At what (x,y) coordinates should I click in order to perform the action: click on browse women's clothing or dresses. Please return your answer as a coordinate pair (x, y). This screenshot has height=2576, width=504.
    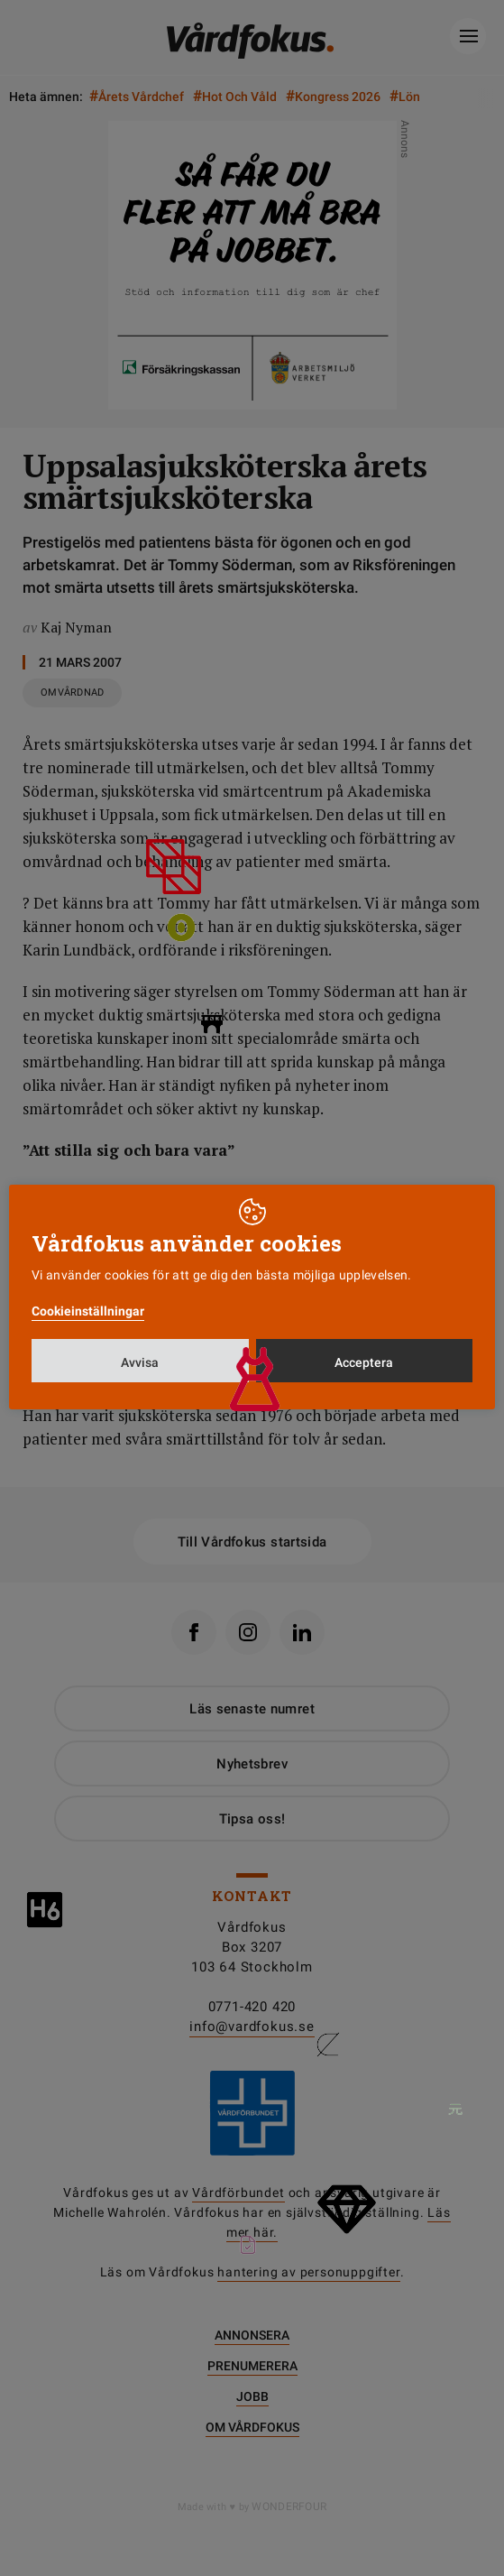
    Looking at the image, I should click on (254, 1381).